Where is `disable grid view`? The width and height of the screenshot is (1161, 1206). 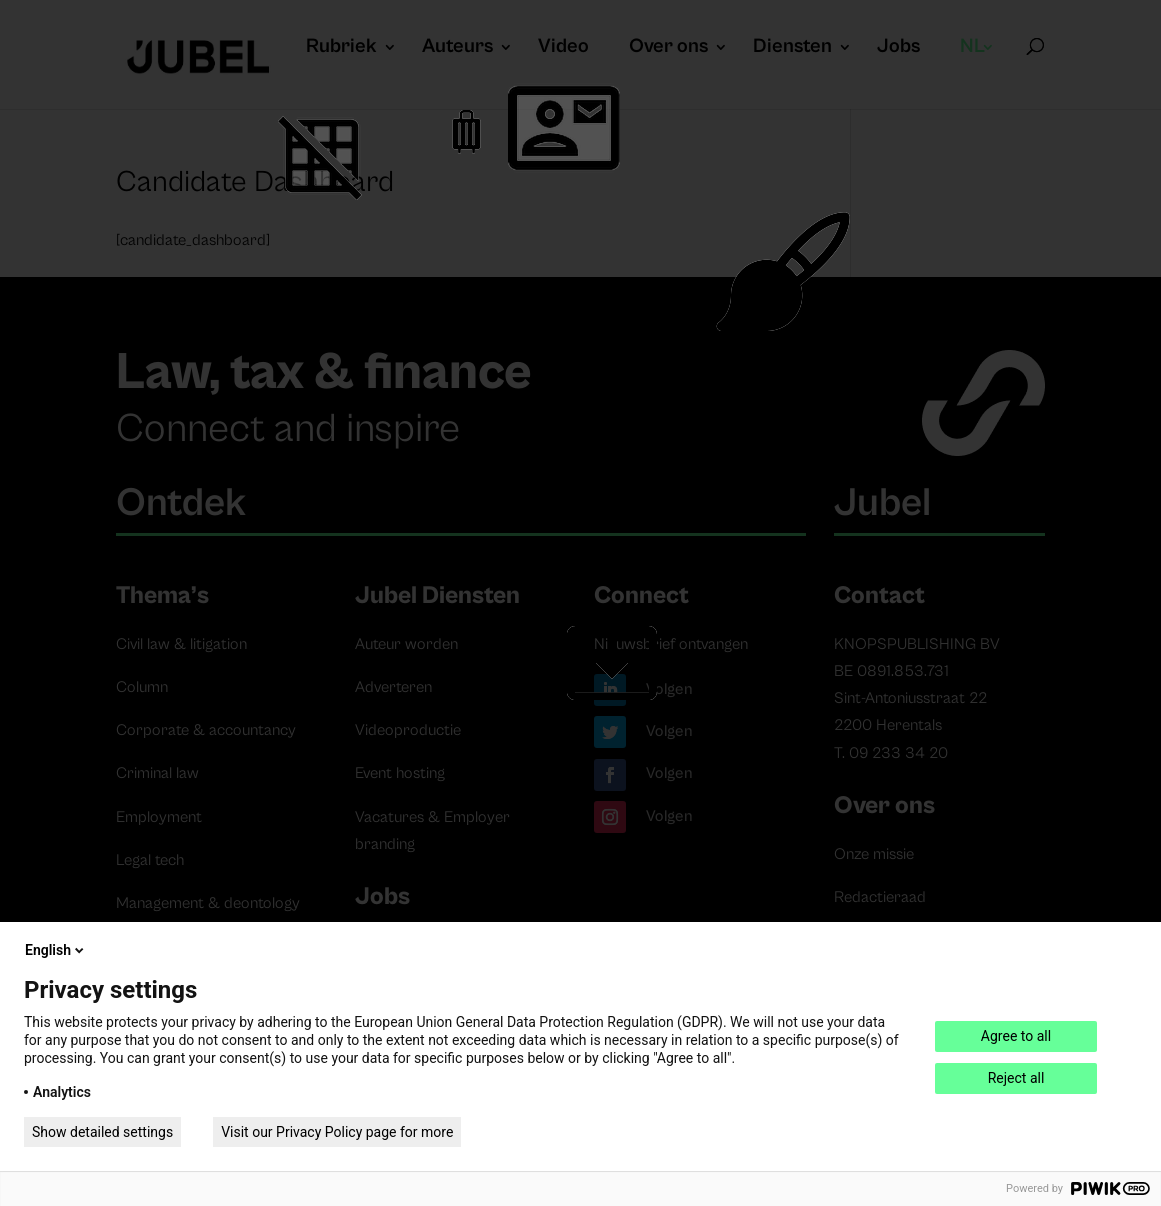
disable grid view is located at coordinates (322, 156).